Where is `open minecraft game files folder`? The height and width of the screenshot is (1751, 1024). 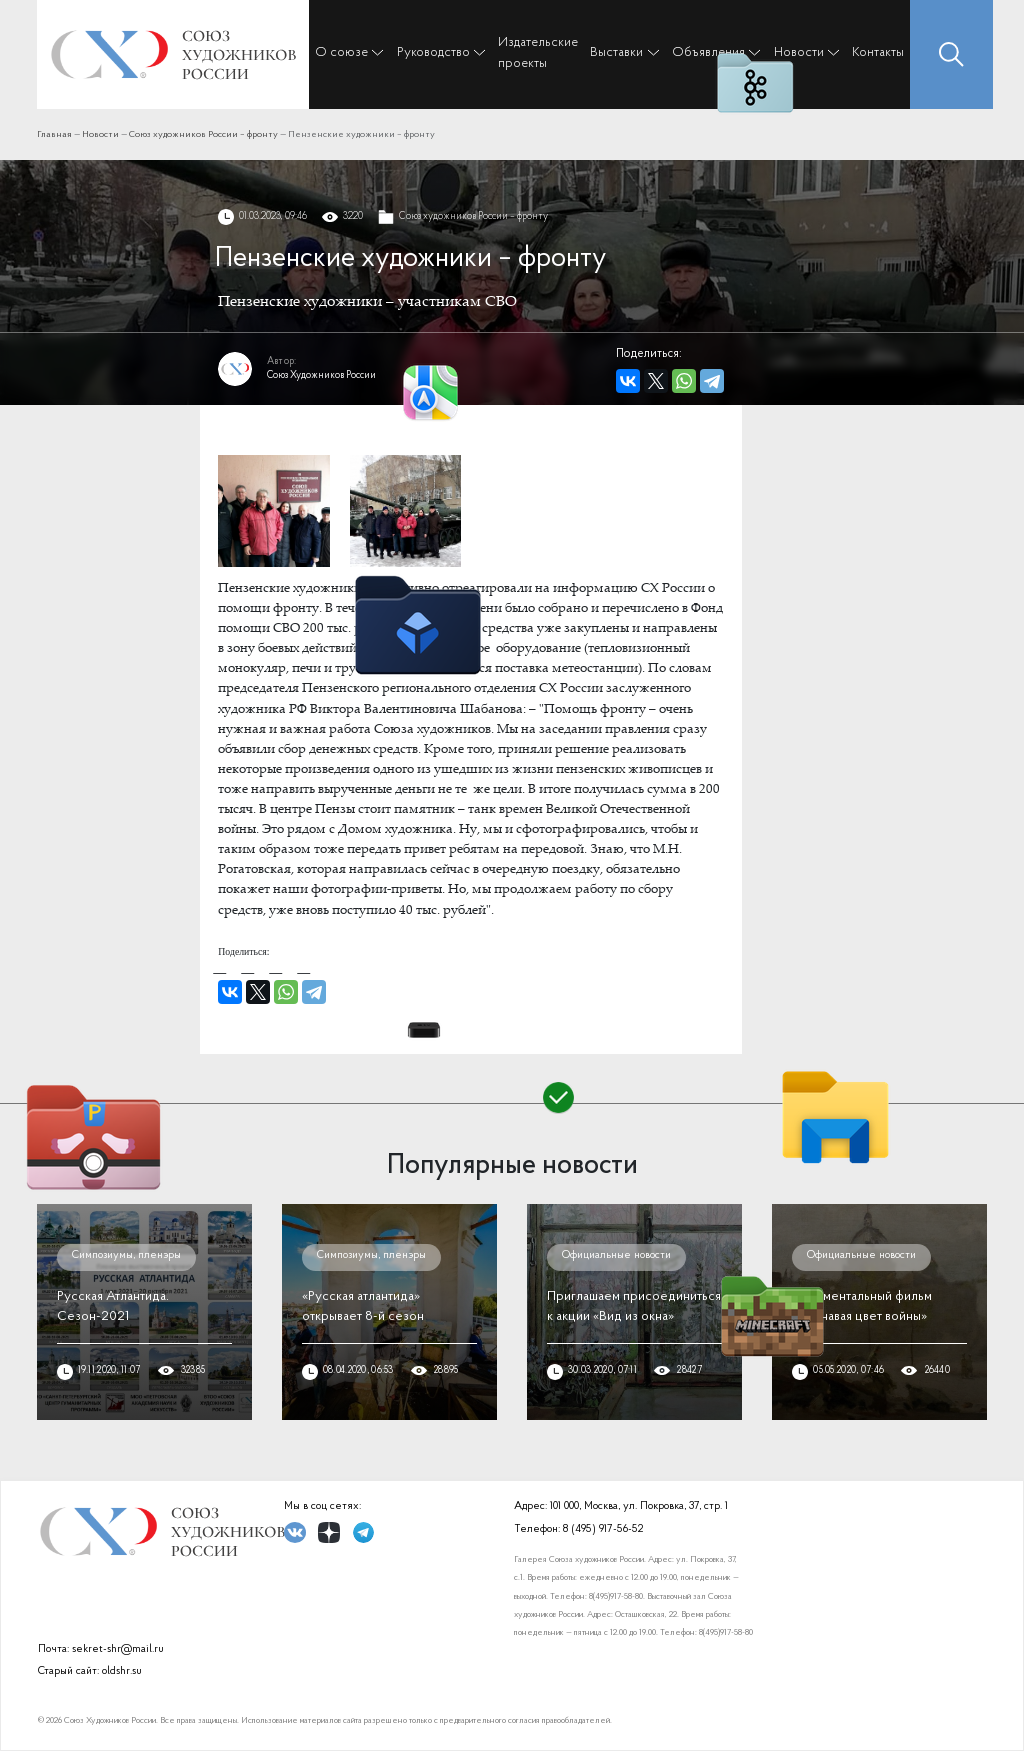 open minecraft game files folder is located at coordinates (772, 1319).